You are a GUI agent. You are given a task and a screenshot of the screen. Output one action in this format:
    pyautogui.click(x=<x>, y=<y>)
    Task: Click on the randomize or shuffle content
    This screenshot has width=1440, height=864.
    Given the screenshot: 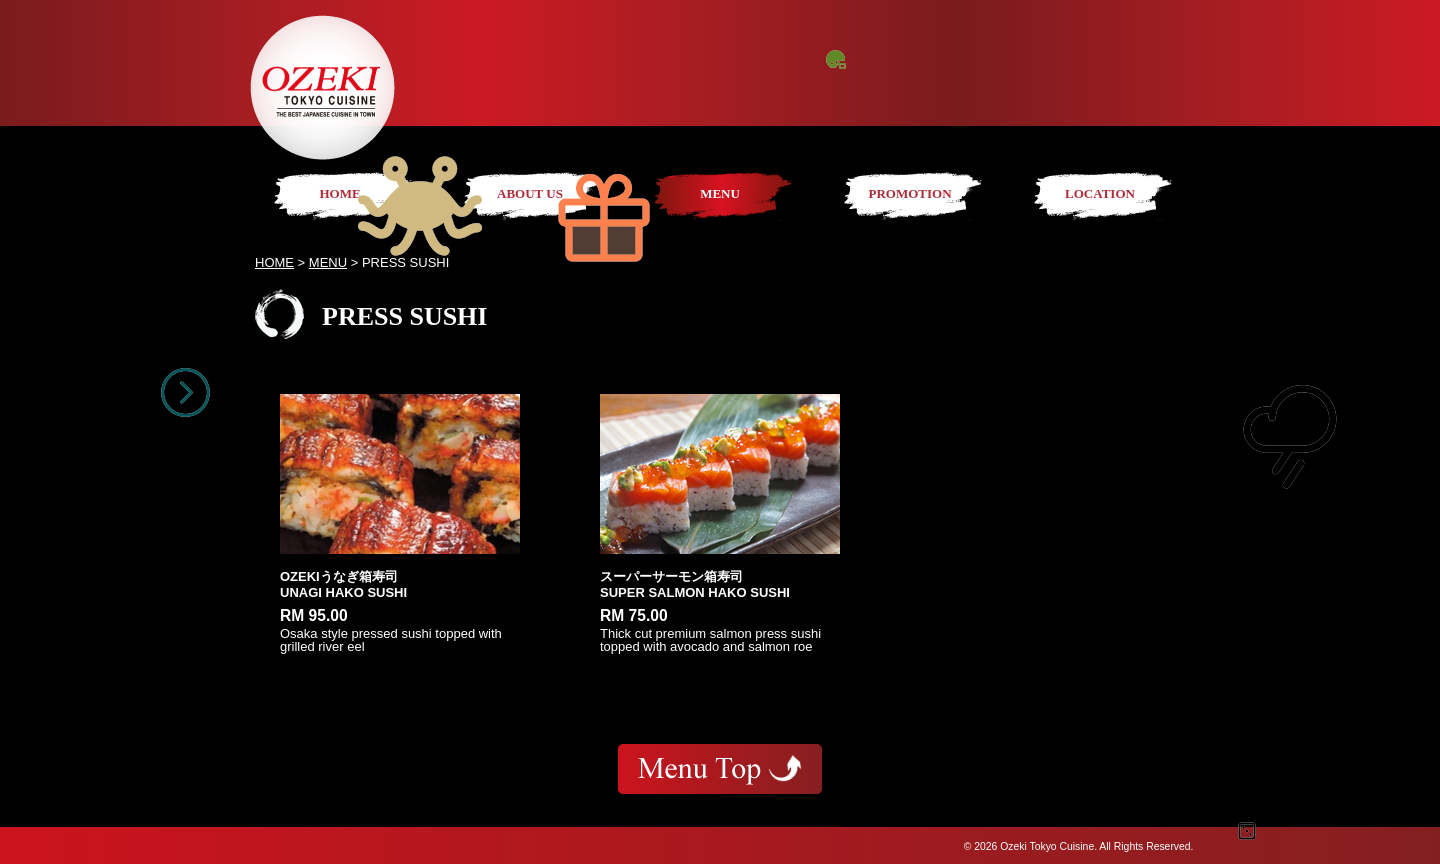 What is the action you would take?
    pyautogui.click(x=1247, y=831)
    